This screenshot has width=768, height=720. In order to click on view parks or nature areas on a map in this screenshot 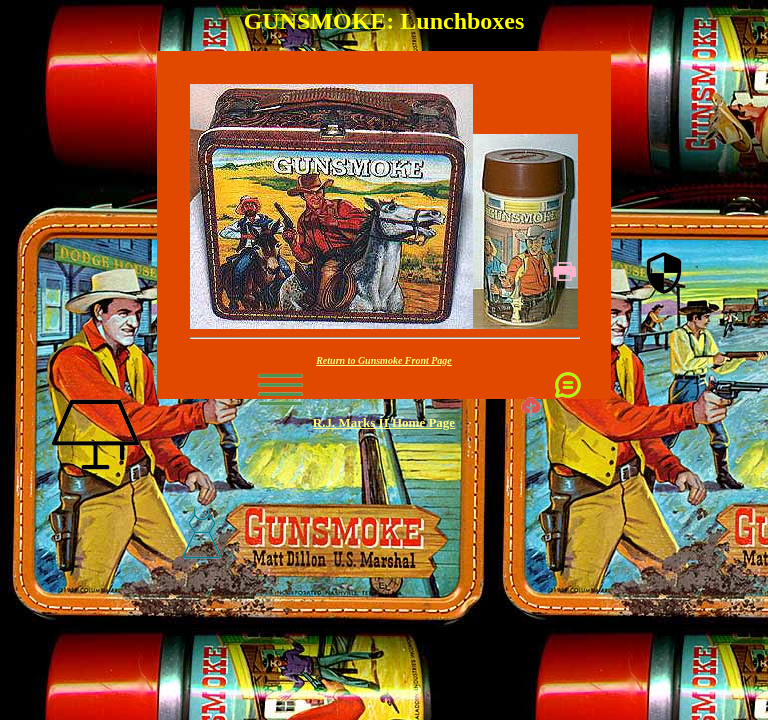, I will do `click(531, 407)`.